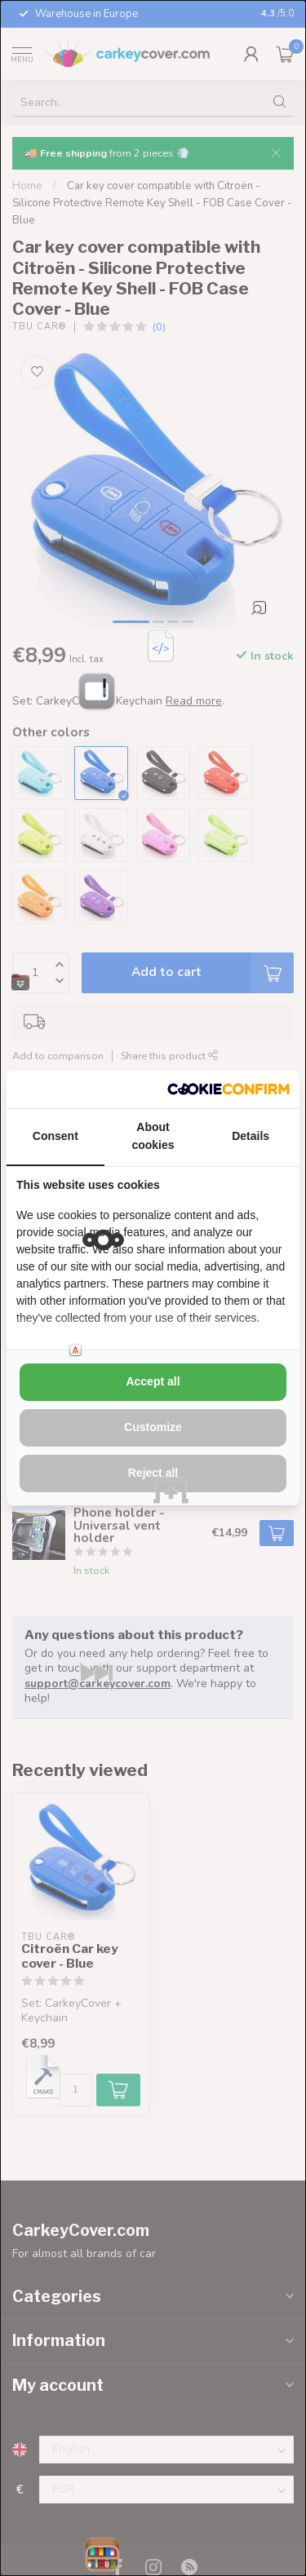 The height and width of the screenshot is (2576, 306). What do you see at coordinates (20, 982) in the screenshot?
I see `open your dropbox folder` at bounding box center [20, 982].